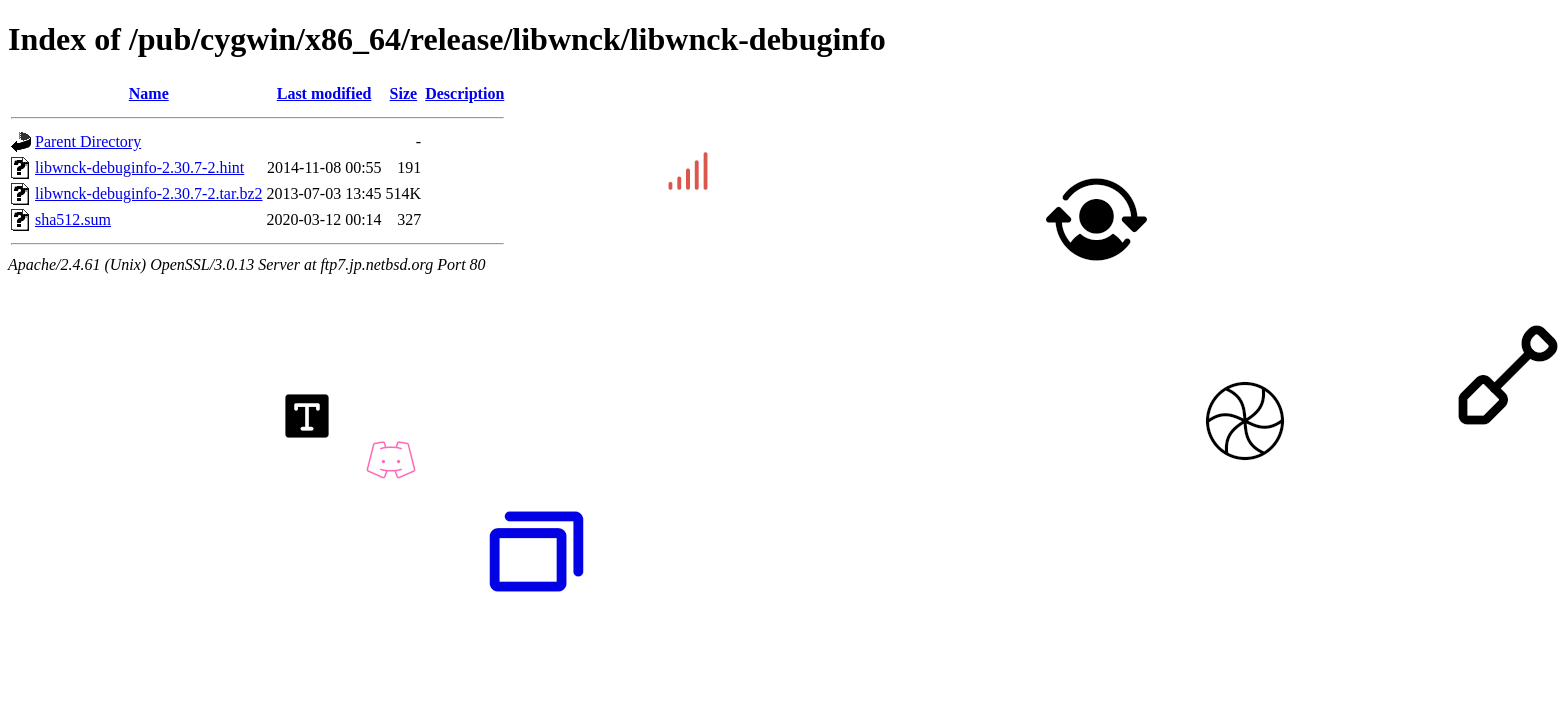 This screenshot has height=720, width=1568. I want to click on access gardening or landscaping tools, so click(1508, 375).